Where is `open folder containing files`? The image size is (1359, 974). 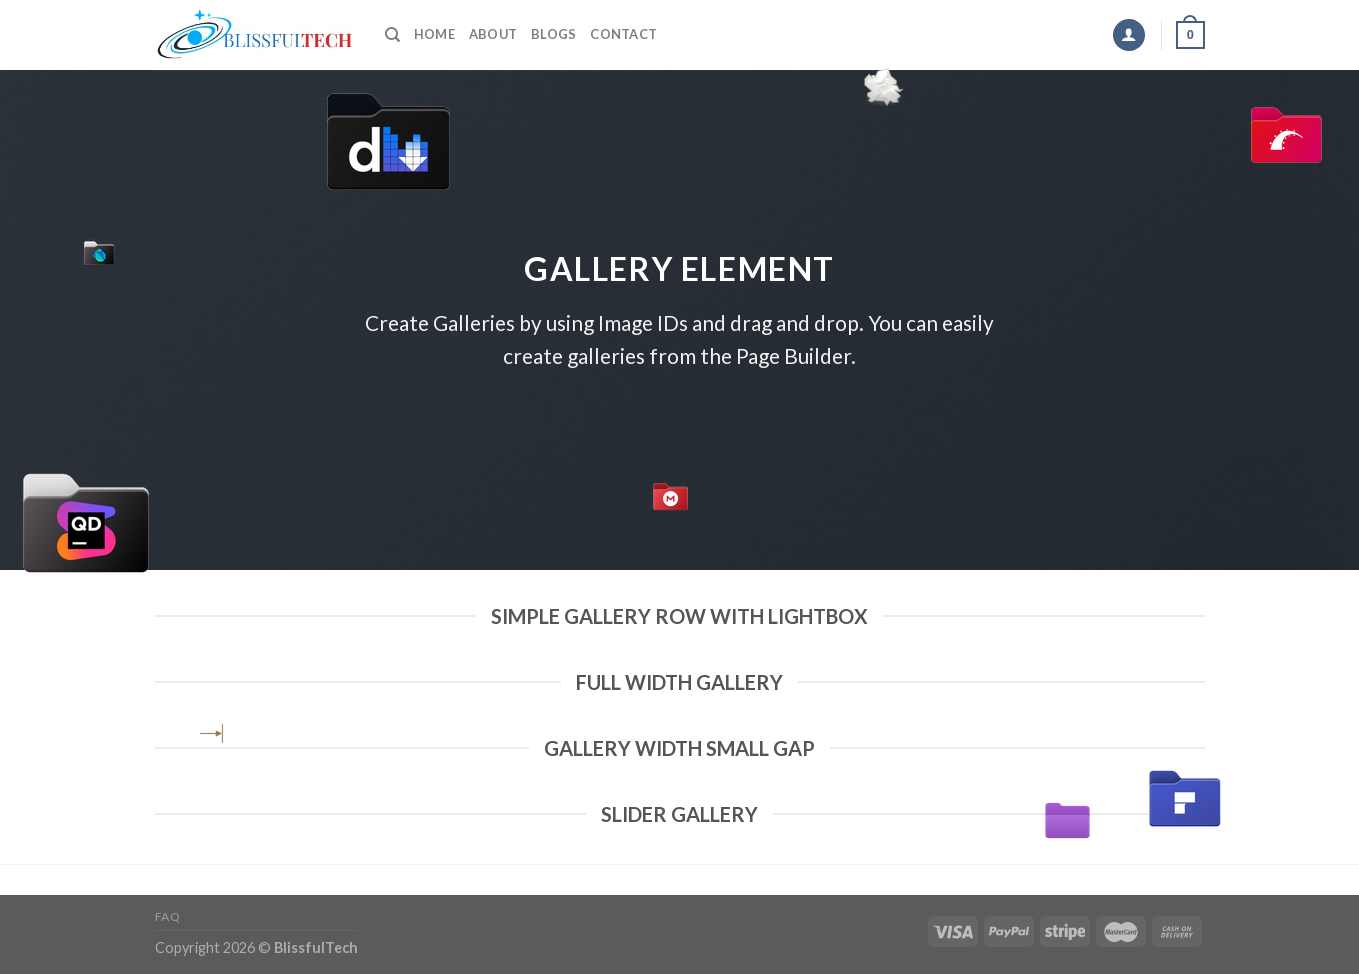 open folder containing files is located at coordinates (1067, 820).